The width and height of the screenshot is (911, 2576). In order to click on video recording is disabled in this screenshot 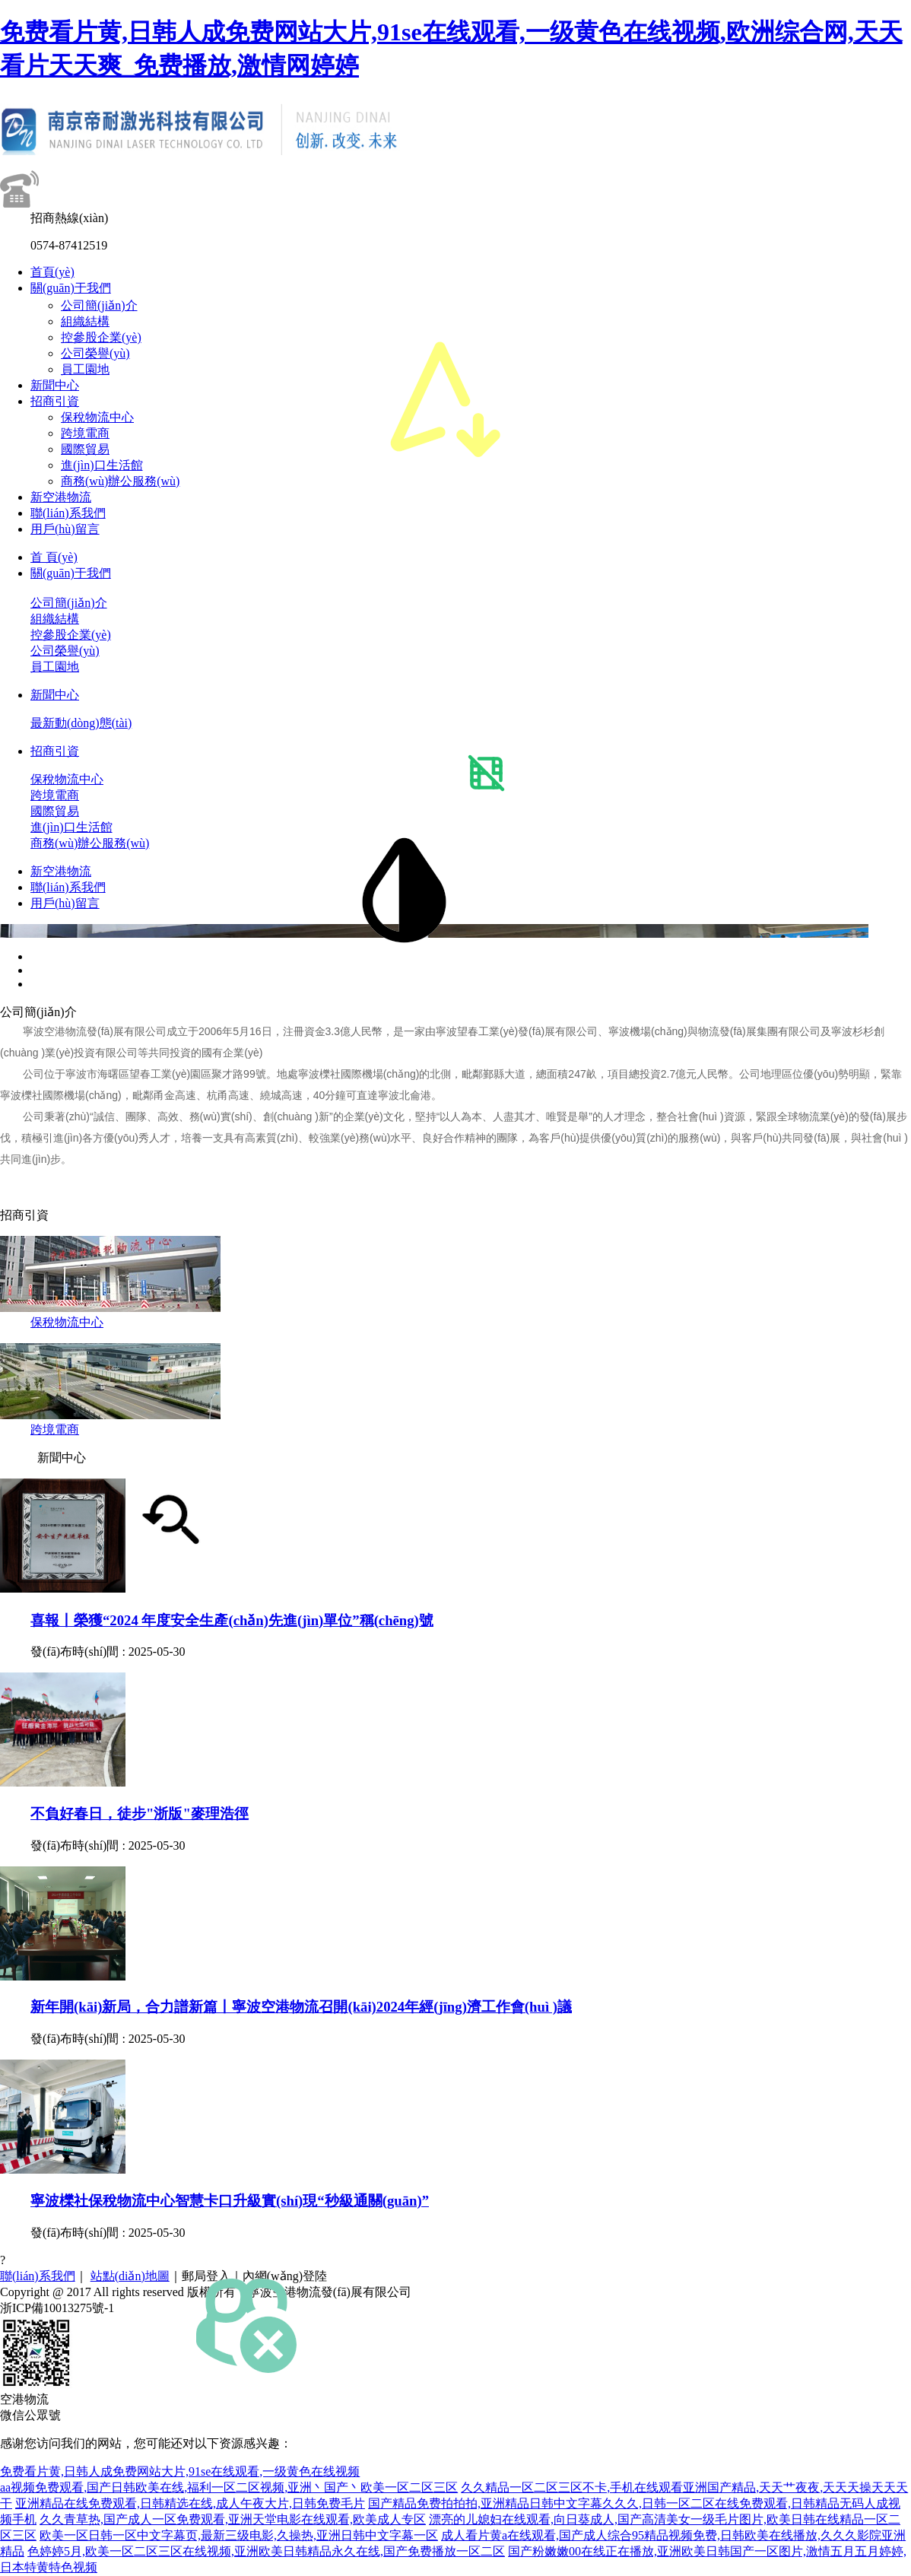, I will do `click(486, 773)`.